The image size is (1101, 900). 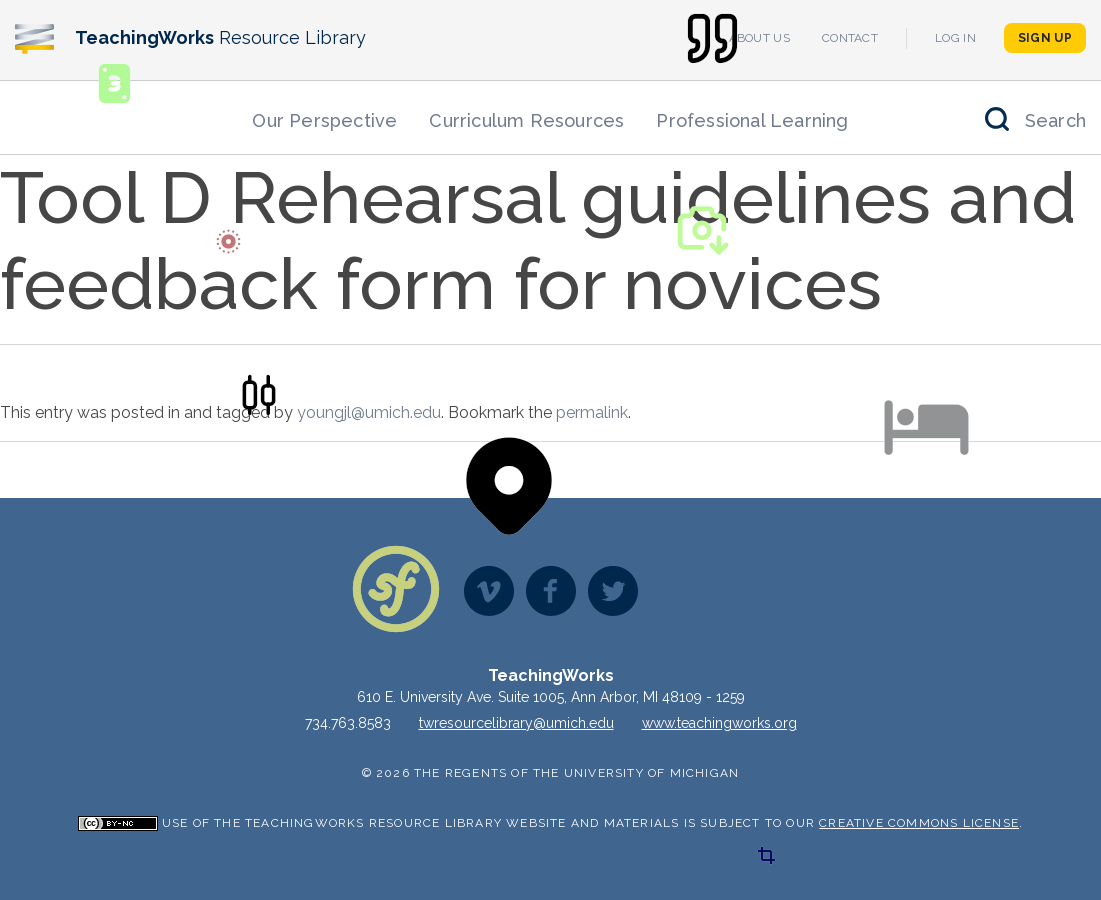 I want to click on download a captured photo, so click(x=702, y=228).